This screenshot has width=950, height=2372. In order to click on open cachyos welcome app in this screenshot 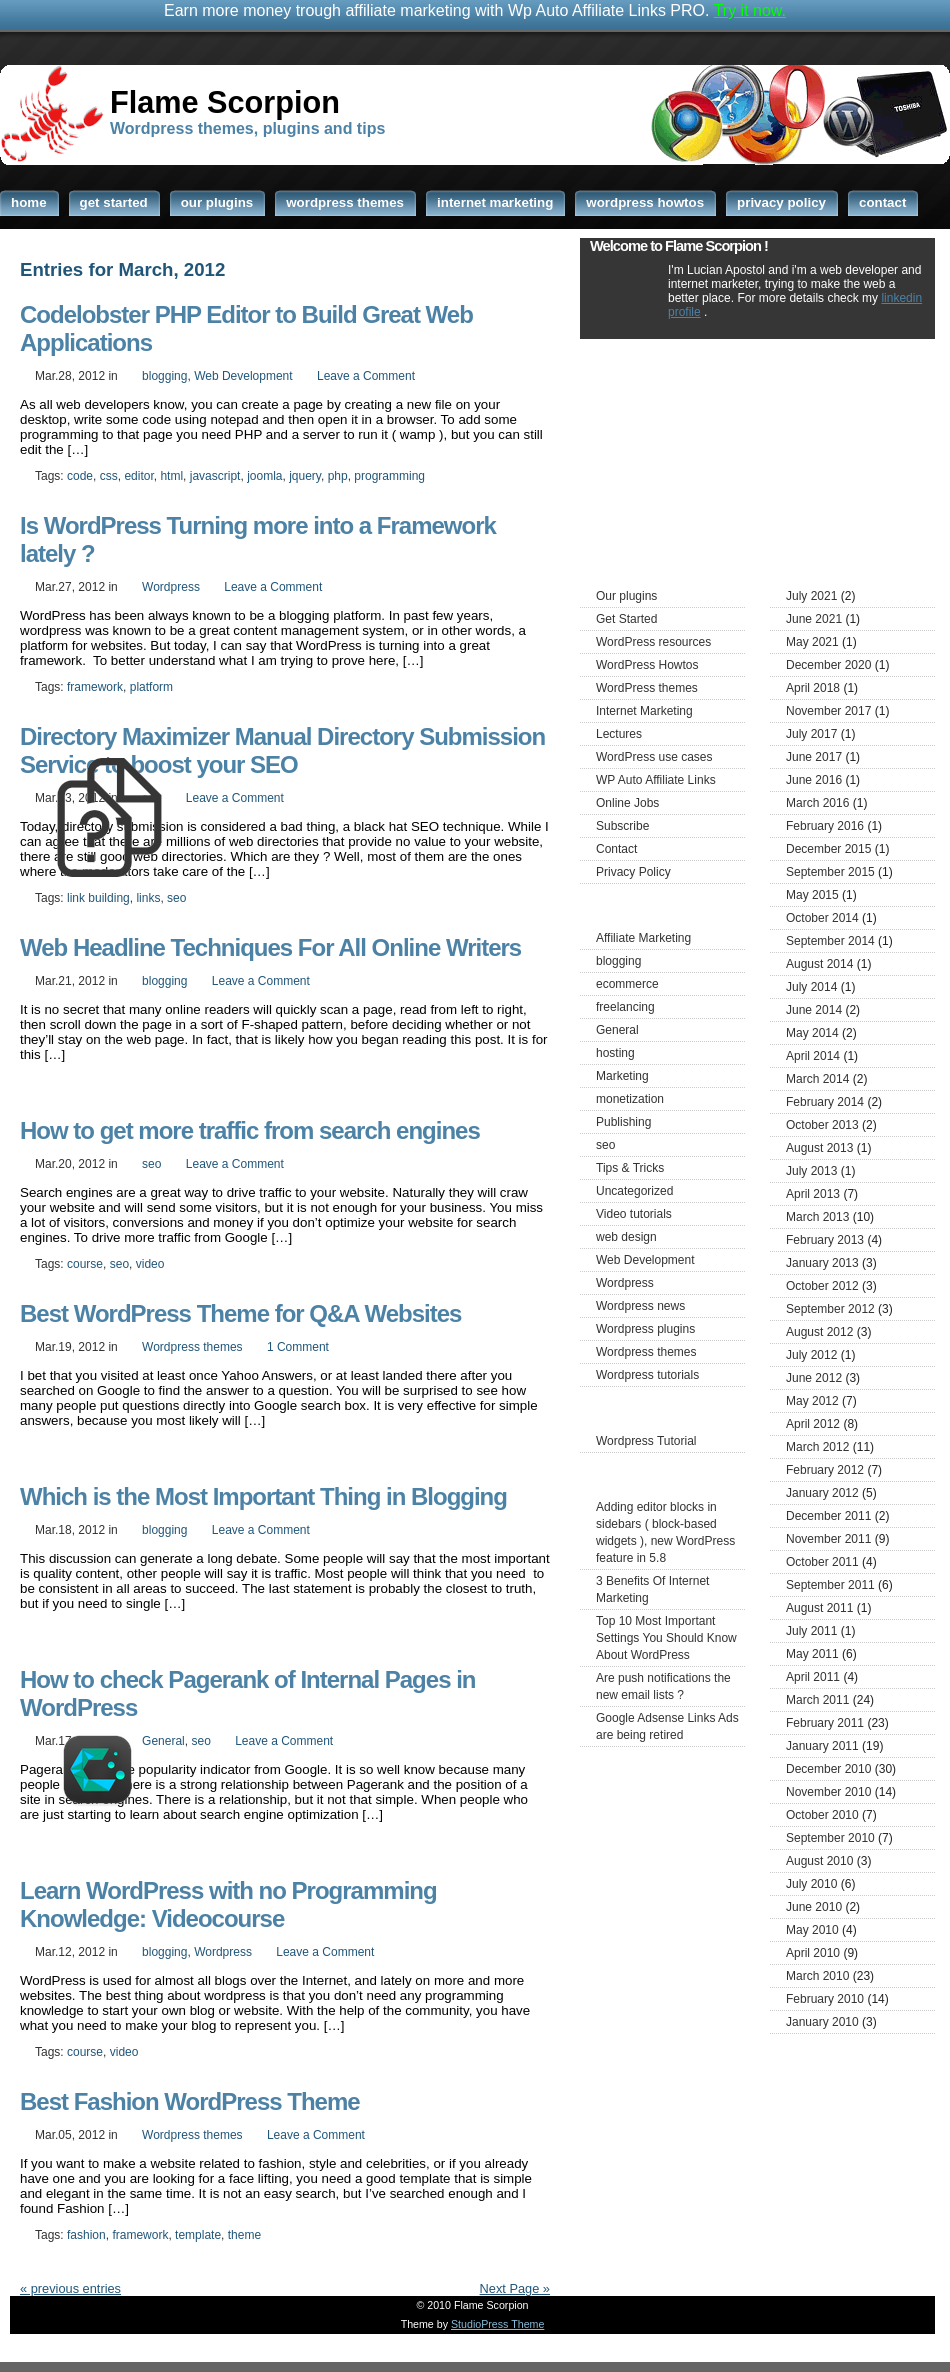, I will do `click(97, 1769)`.